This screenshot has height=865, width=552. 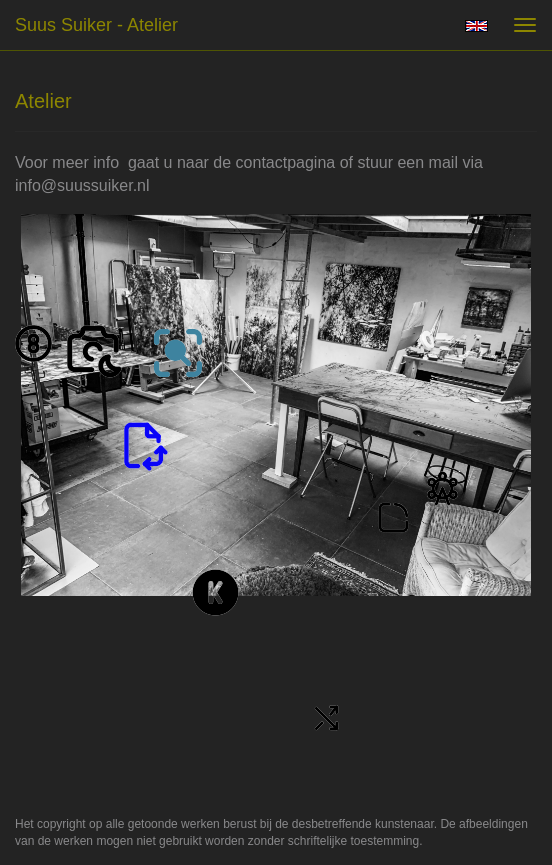 What do you see at coordinates (326, 718) in the screenshot?
I see `toggle between two states or options` at bounding box center [326, 718].